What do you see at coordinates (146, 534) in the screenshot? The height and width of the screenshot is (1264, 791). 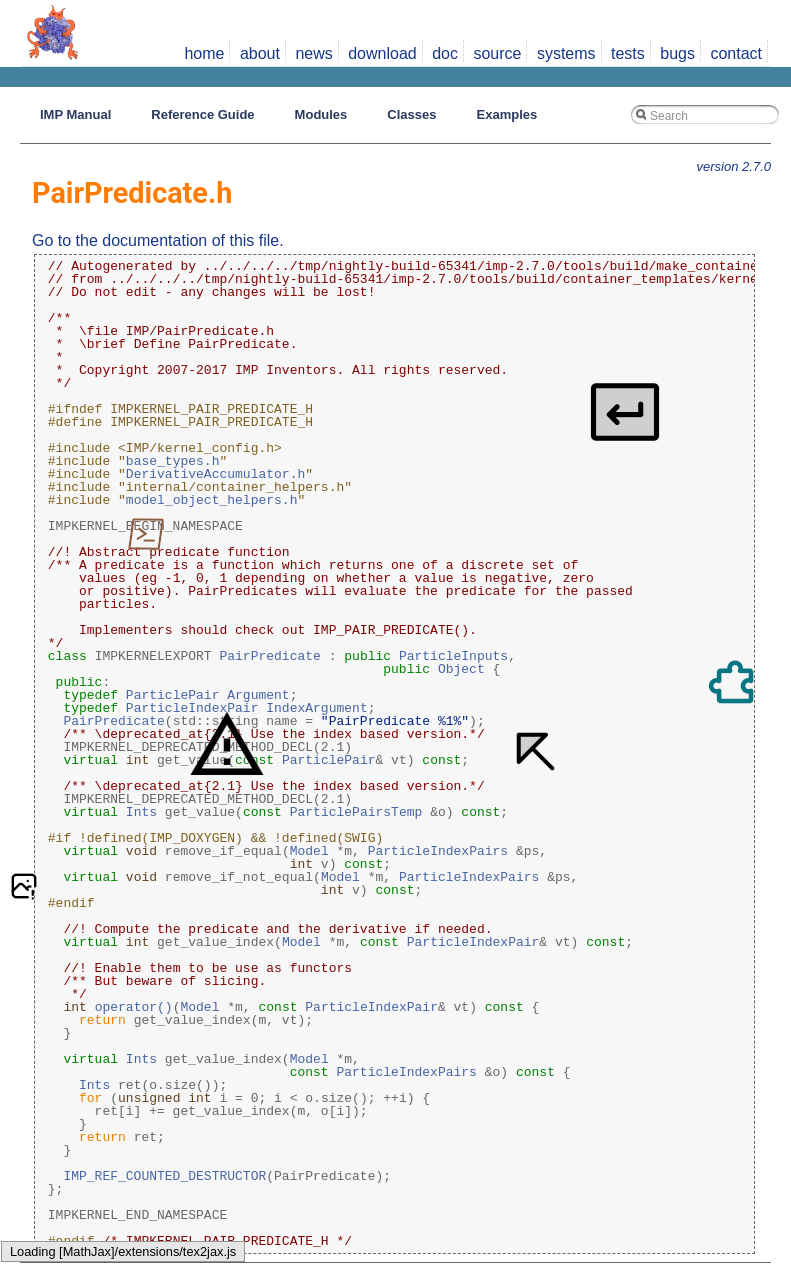 I see `open powershell terminal` at bounding box center [146, 534].